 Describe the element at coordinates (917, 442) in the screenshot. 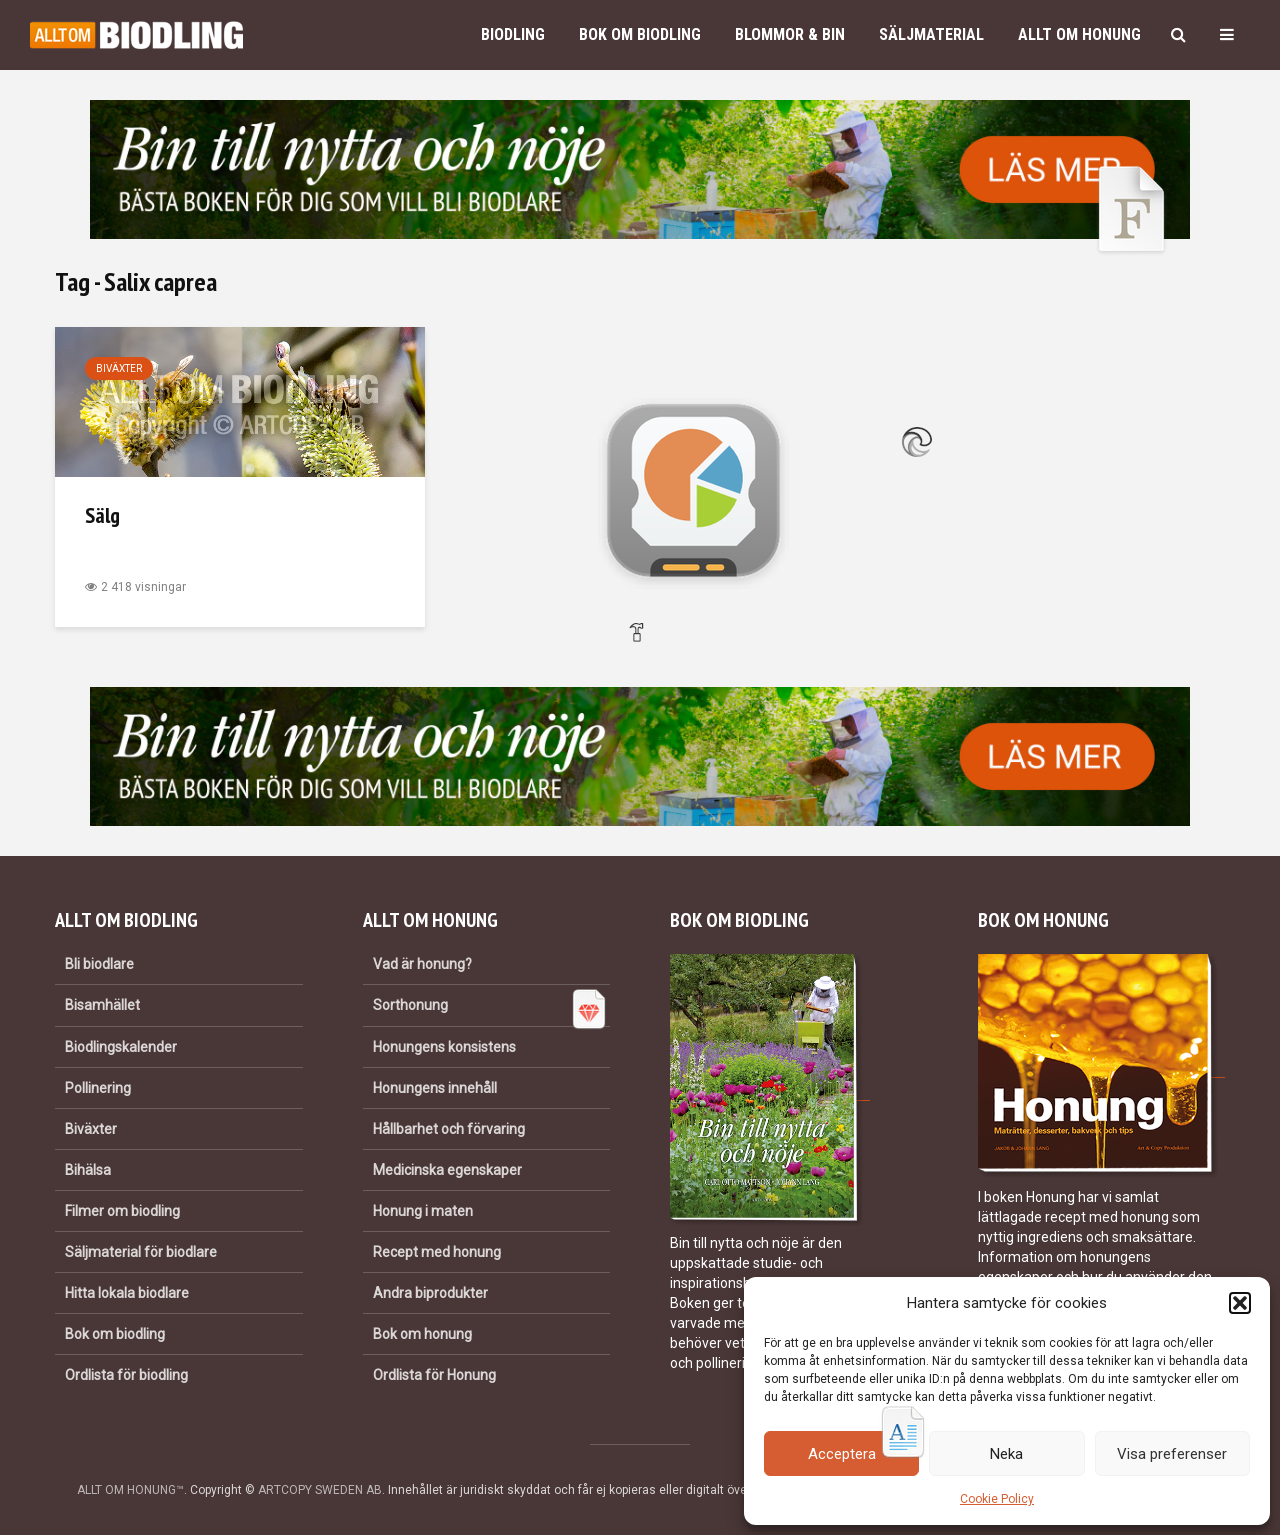

I see `open microsoft edge browser` at that location.